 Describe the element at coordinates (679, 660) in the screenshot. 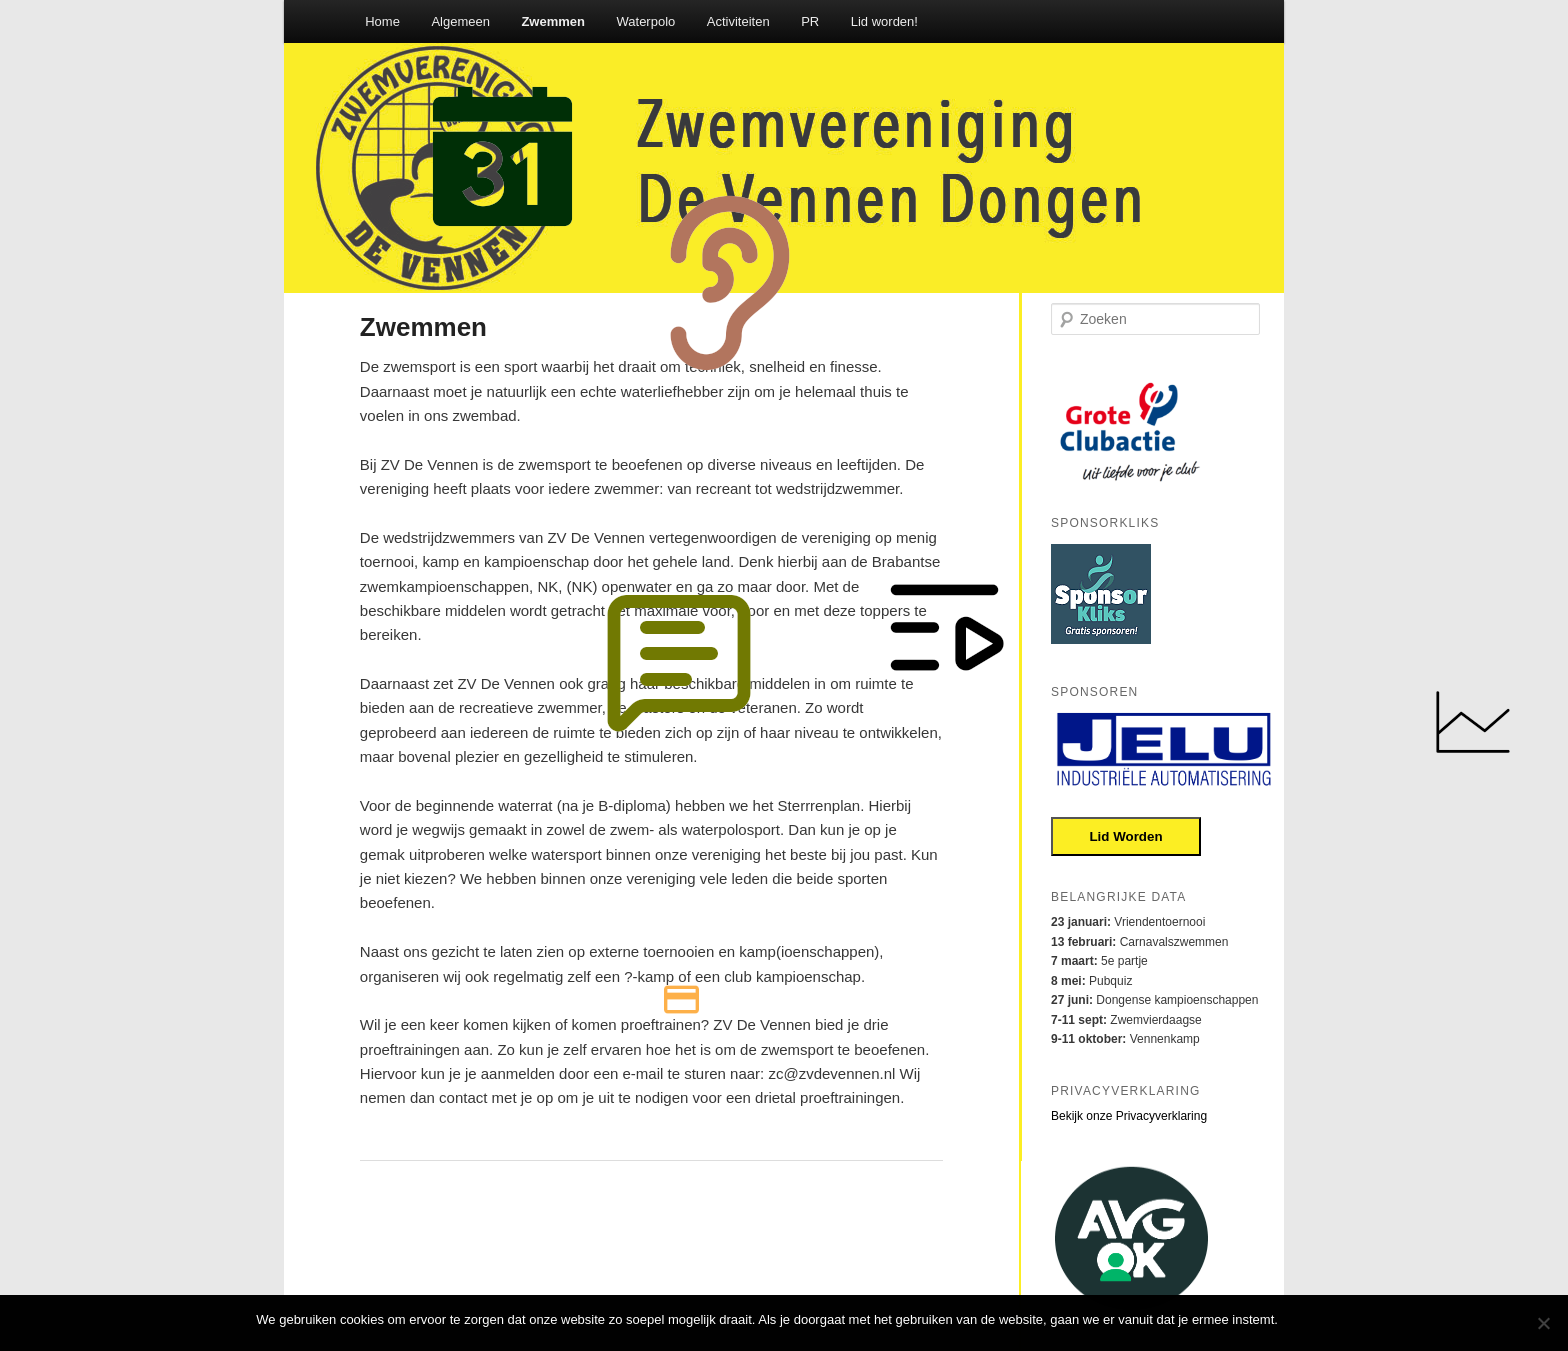

I see `open a chat or messaging feature` at that location.